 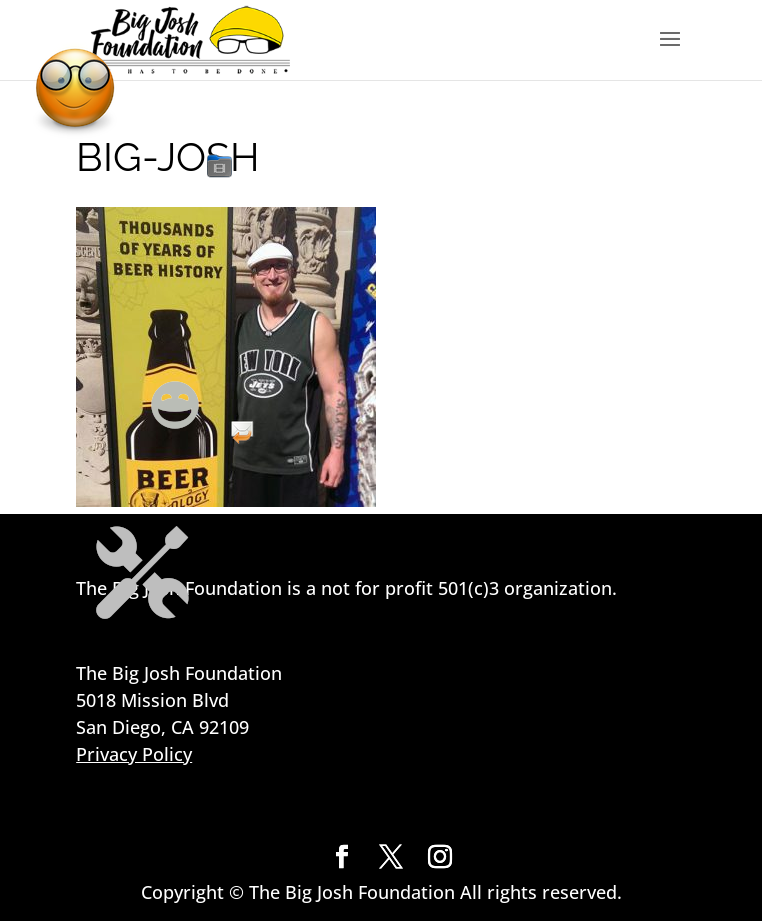 What do you see at coordinates (75, 91) in the screenshot?
I see `indicates a nerdy or studious status` at bounding box center [75, 91].